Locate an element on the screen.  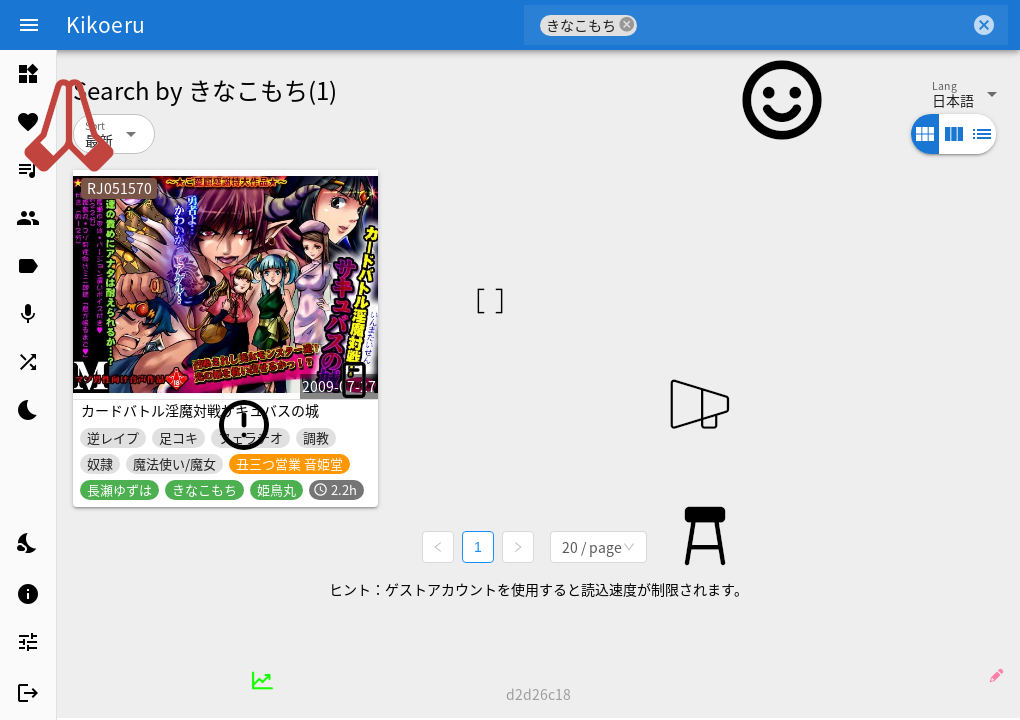
express gratitude or thanks is located at coordinates (69, 127).